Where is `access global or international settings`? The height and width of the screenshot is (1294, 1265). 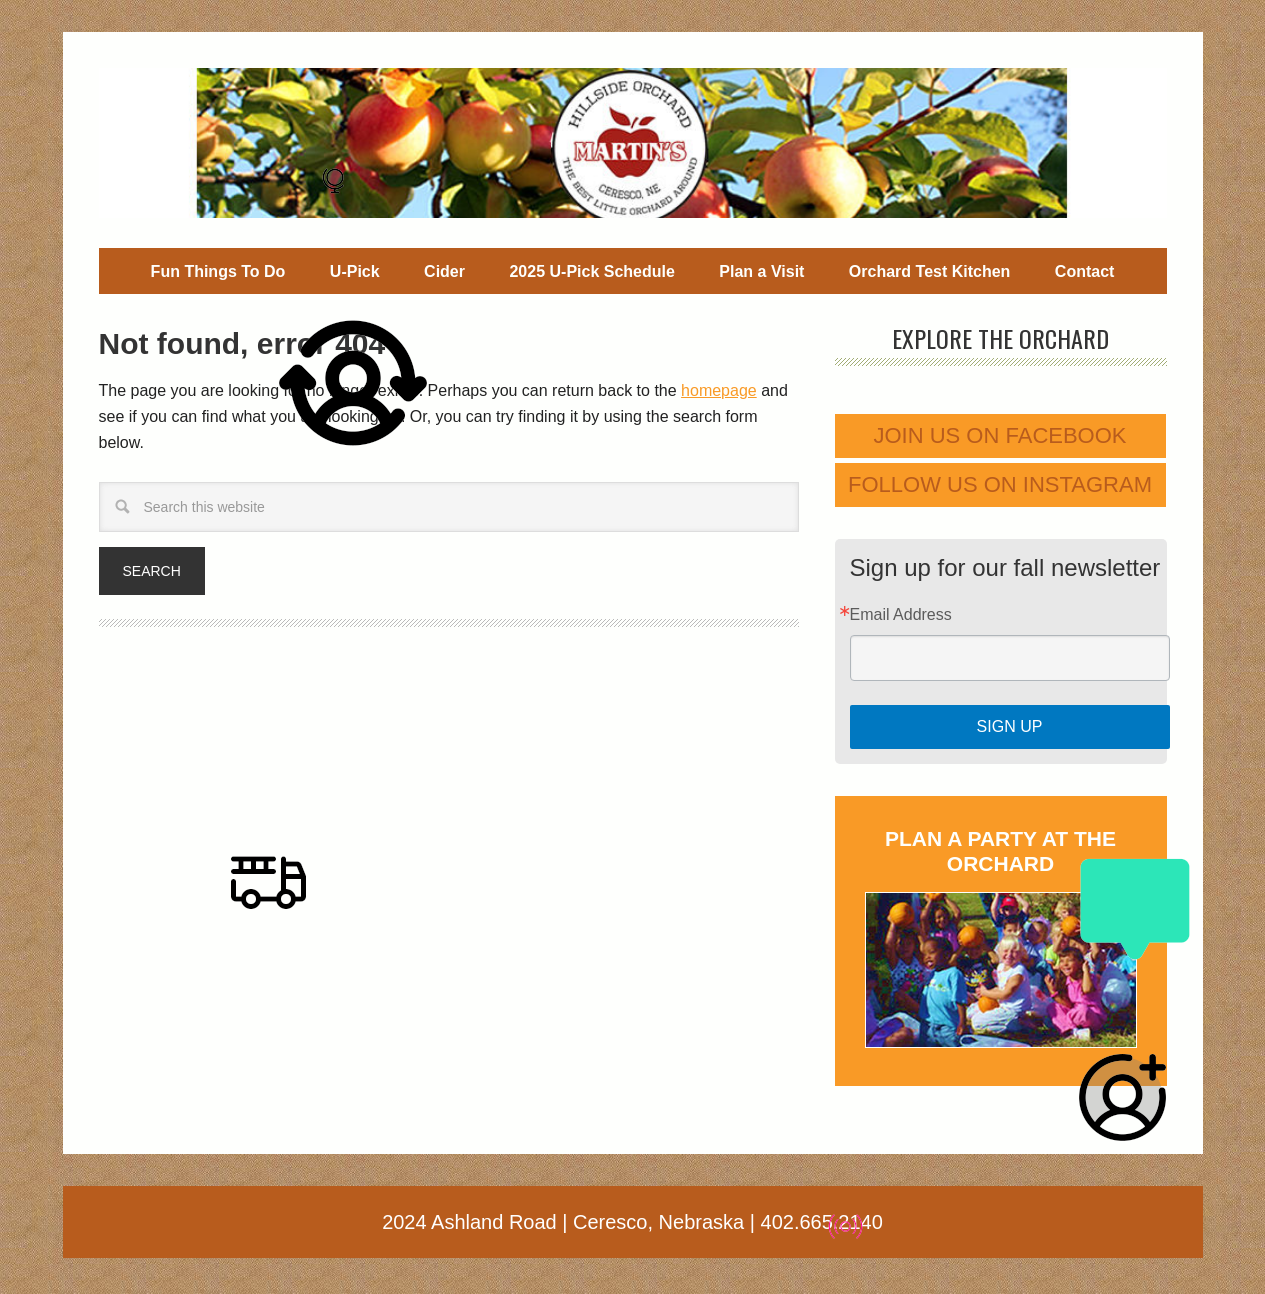
access global or international settings is located at coordinates (334, 180).